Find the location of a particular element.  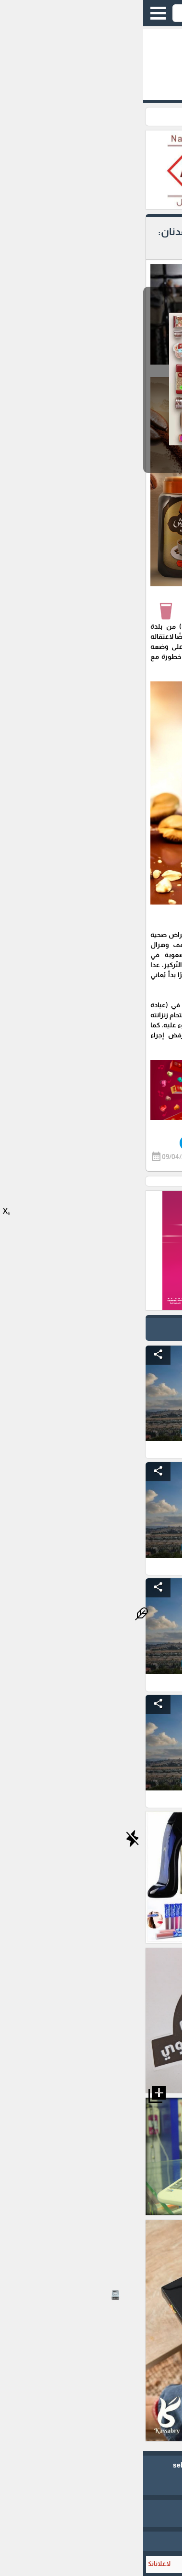

disable flash or quick actions is located at coordinates (132, 1838).